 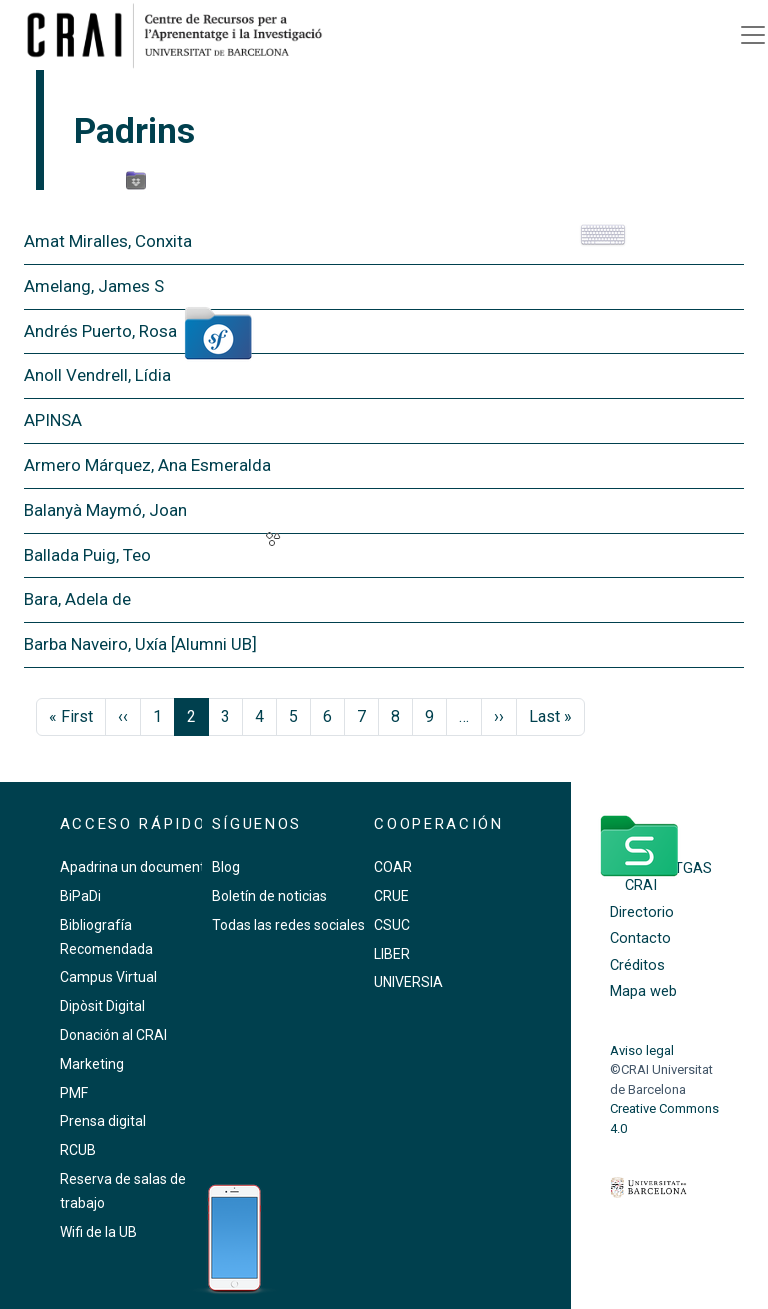 What do you see at coordinates (234, 1239) in the screenshot?
I see `indicates a connected iPhone device` at bounding box center [234, 1239].